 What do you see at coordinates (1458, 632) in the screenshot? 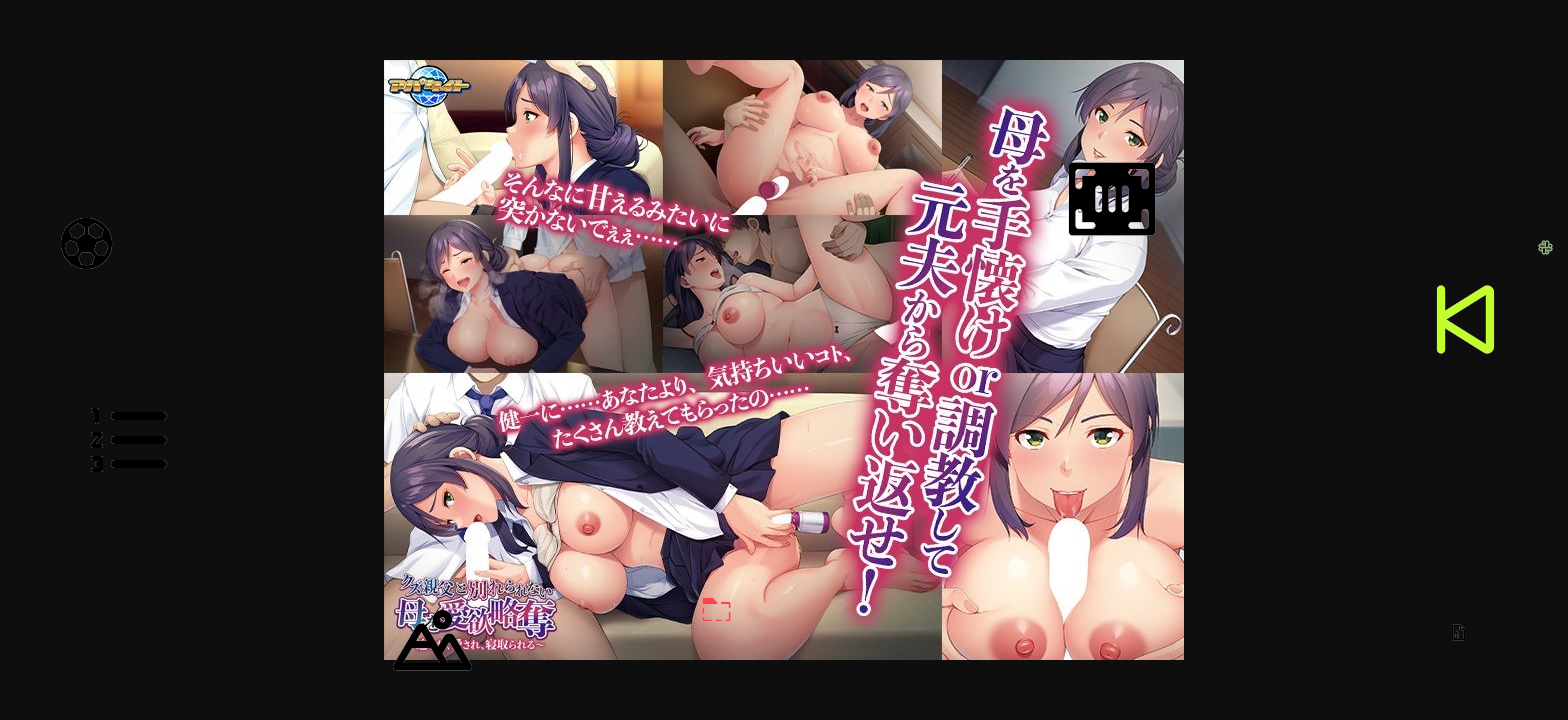
I see `access compressed or archived files` at bounding box center [1458, 632].